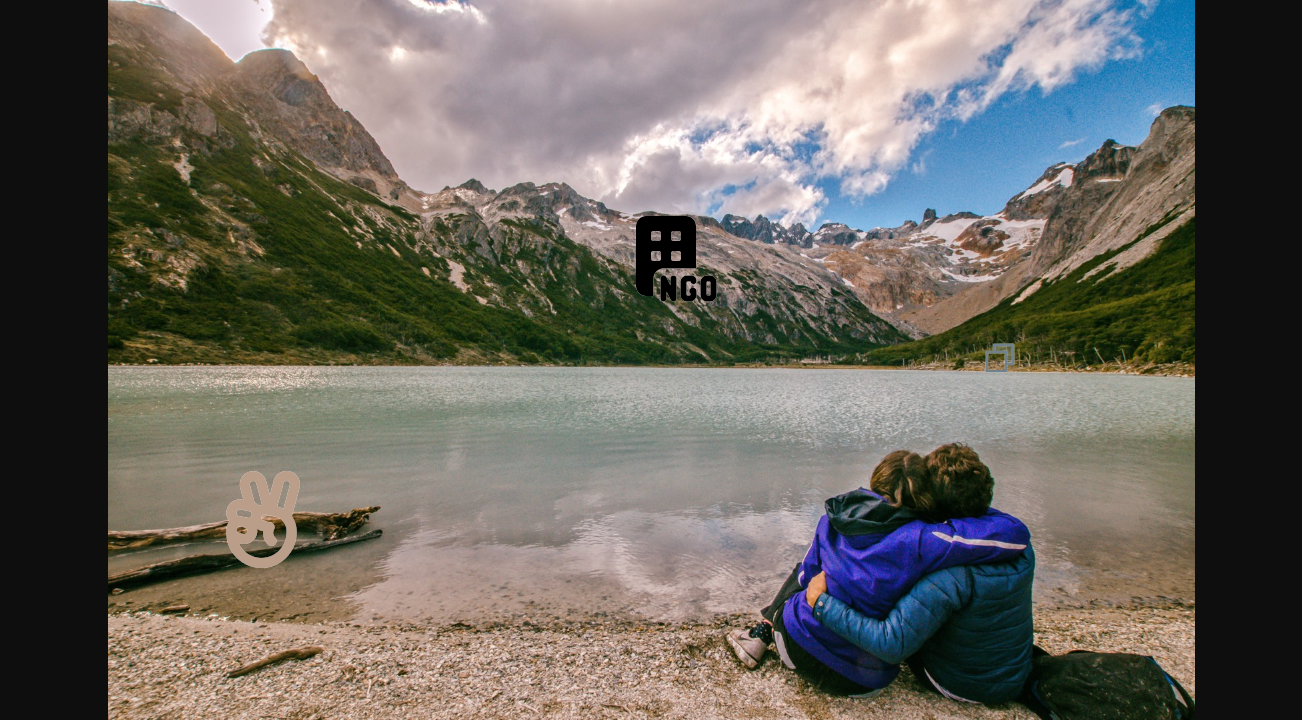  Describe the element at coordinates (261, 519) in the screenshot. I see `send a peace sign reaction` at that location.